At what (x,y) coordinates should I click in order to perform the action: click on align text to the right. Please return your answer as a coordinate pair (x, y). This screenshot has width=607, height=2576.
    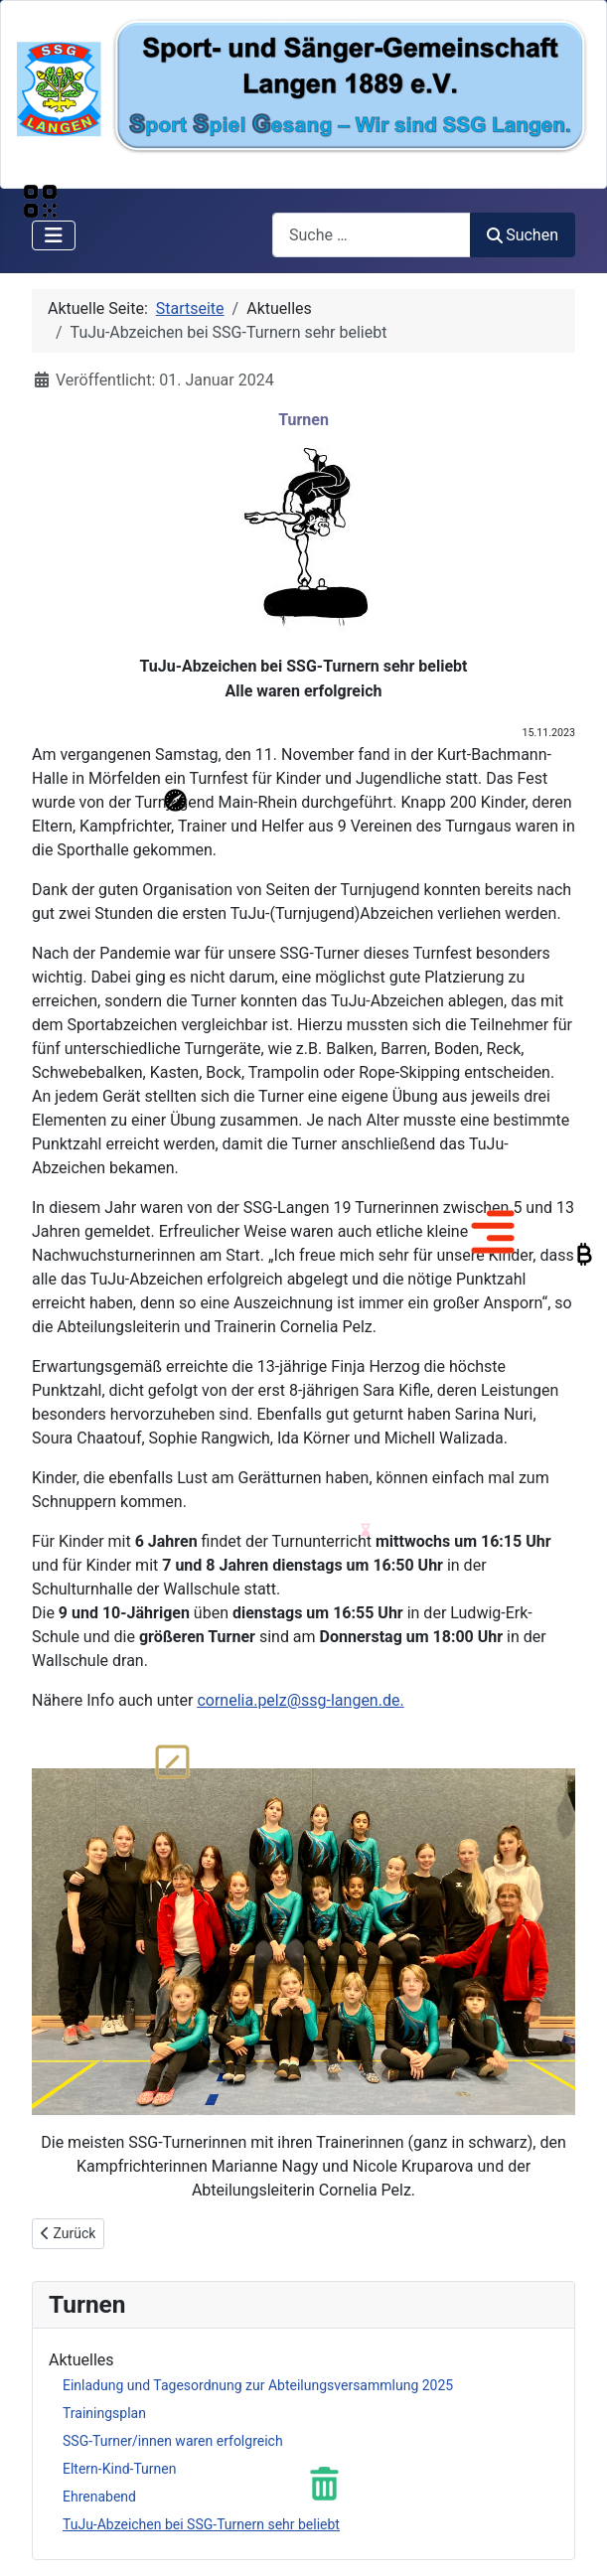
    Looking at the image, I should click on (493, 1232).